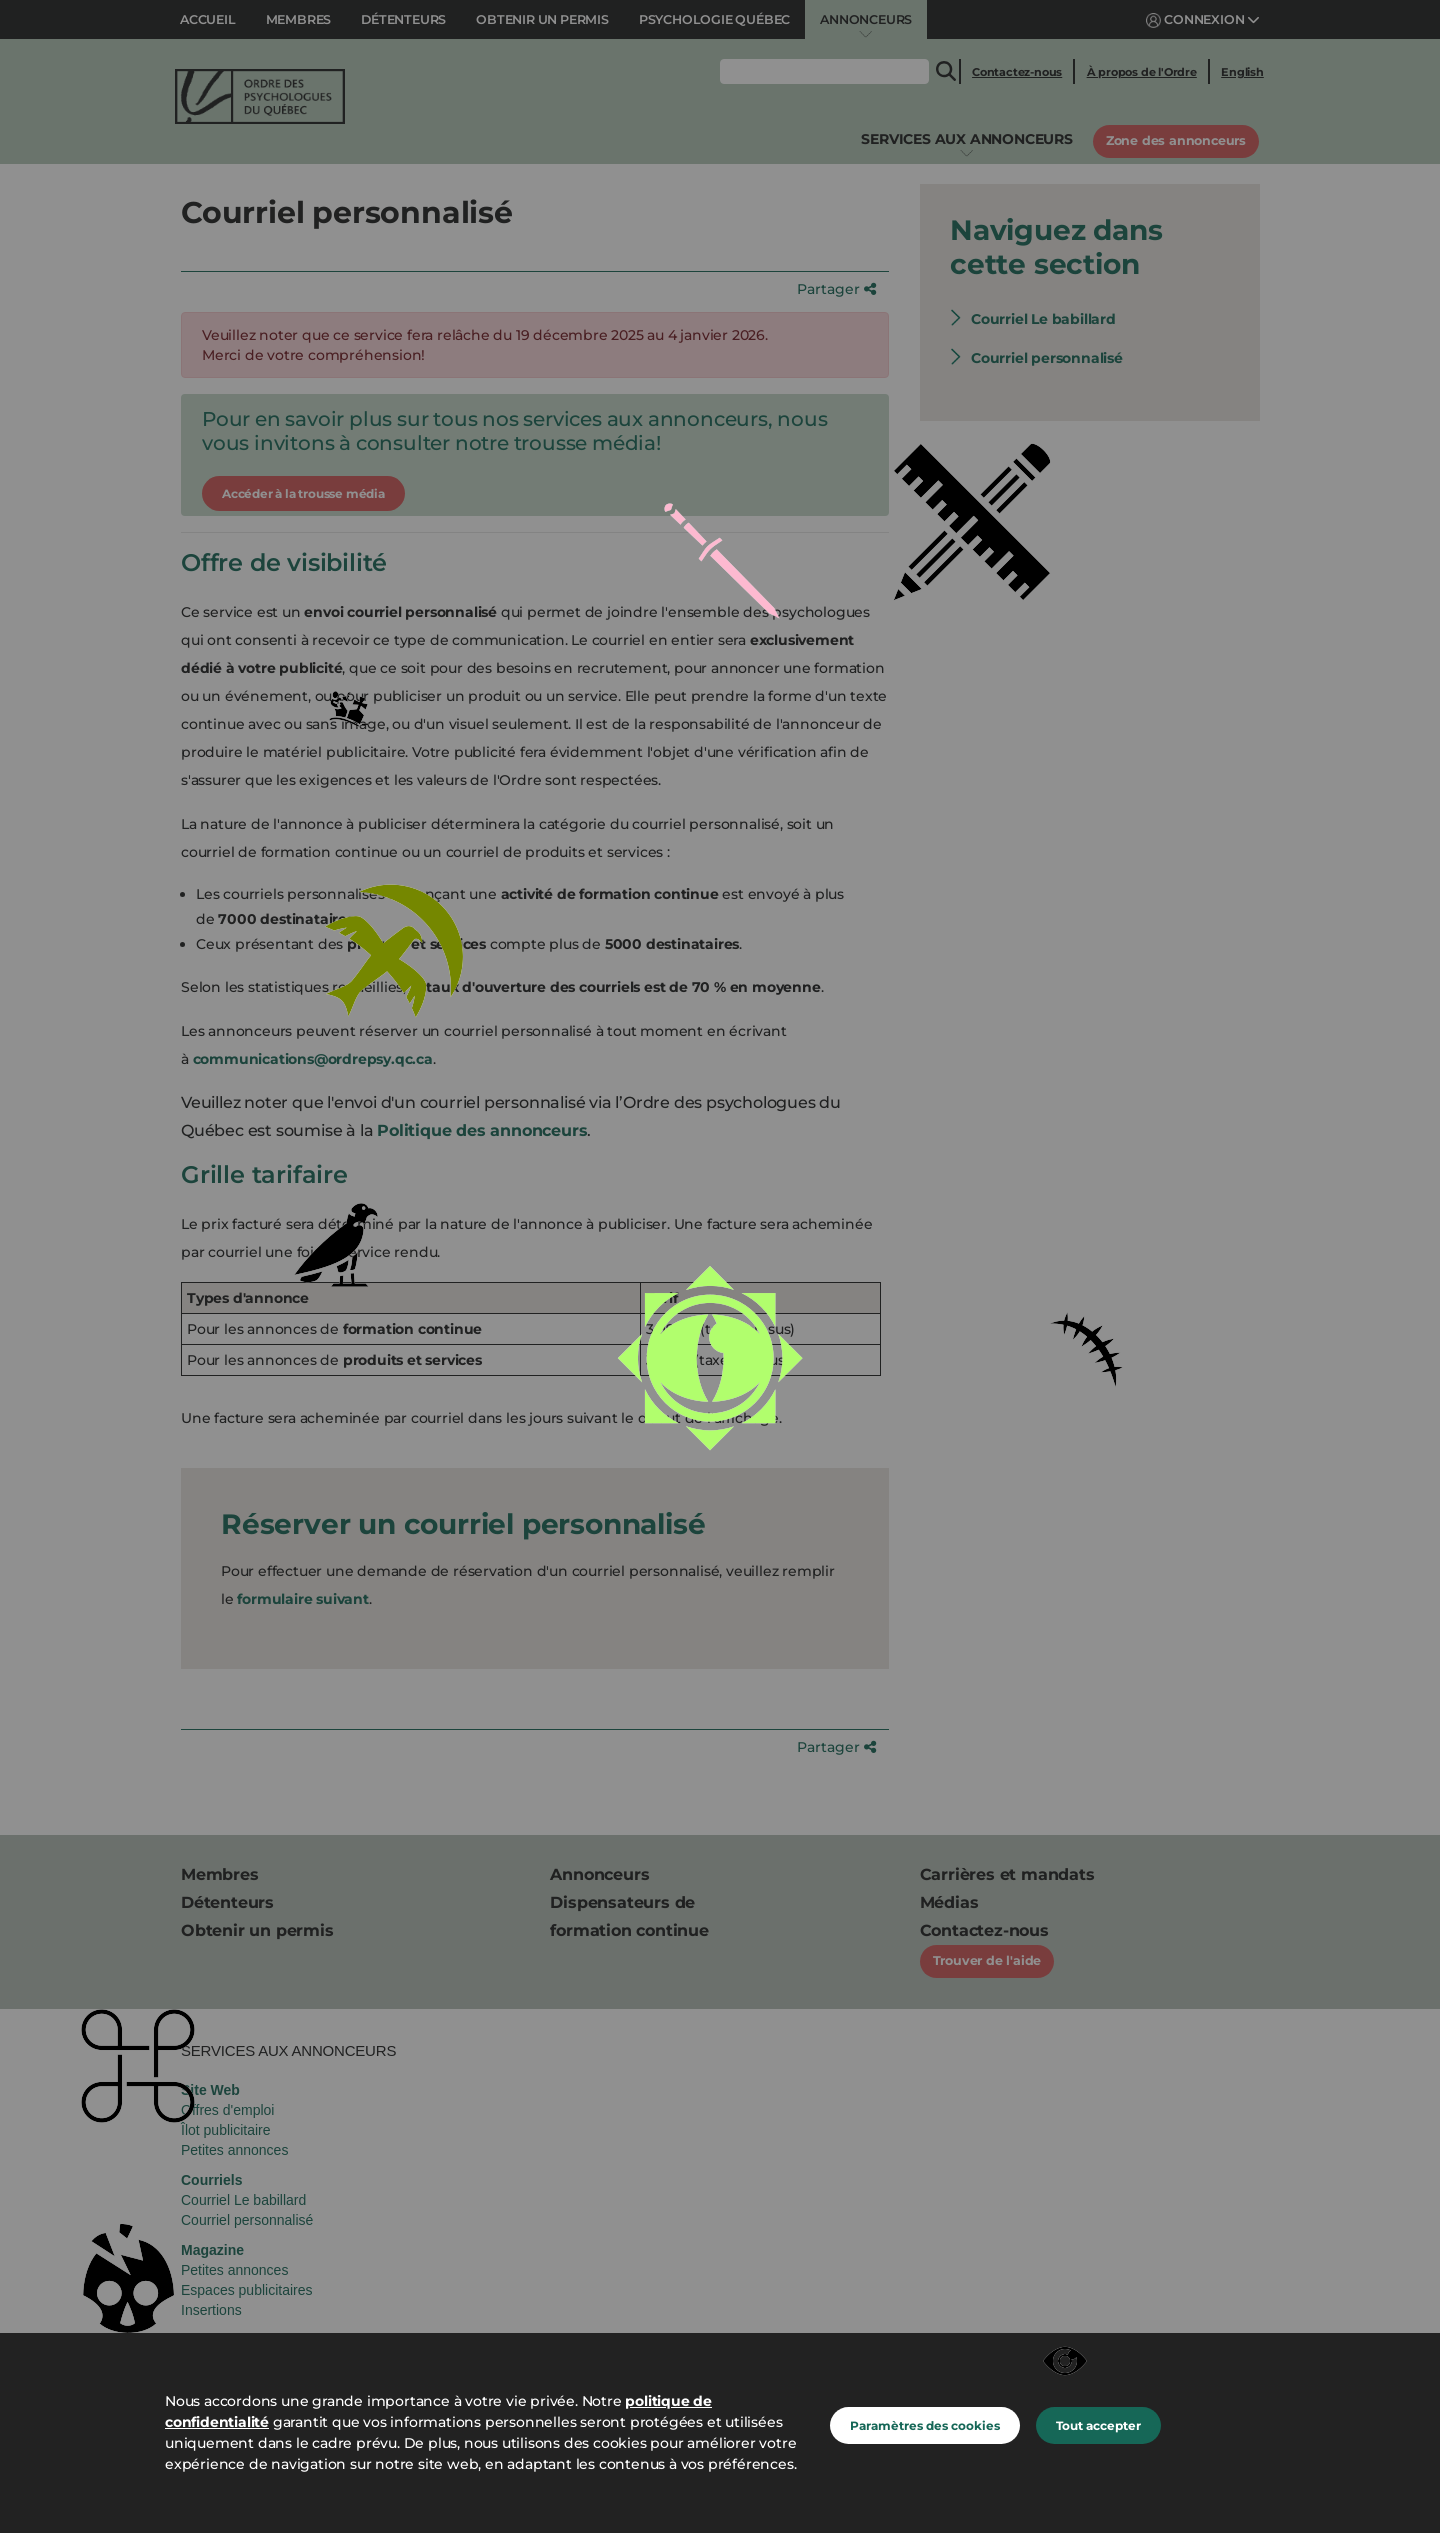 This screenshot has width=1440, height=2533. What do you see at coordinates (972, 522) in the screenshot?
I see `access design or drawing tools` at bounding box center [972, 522].